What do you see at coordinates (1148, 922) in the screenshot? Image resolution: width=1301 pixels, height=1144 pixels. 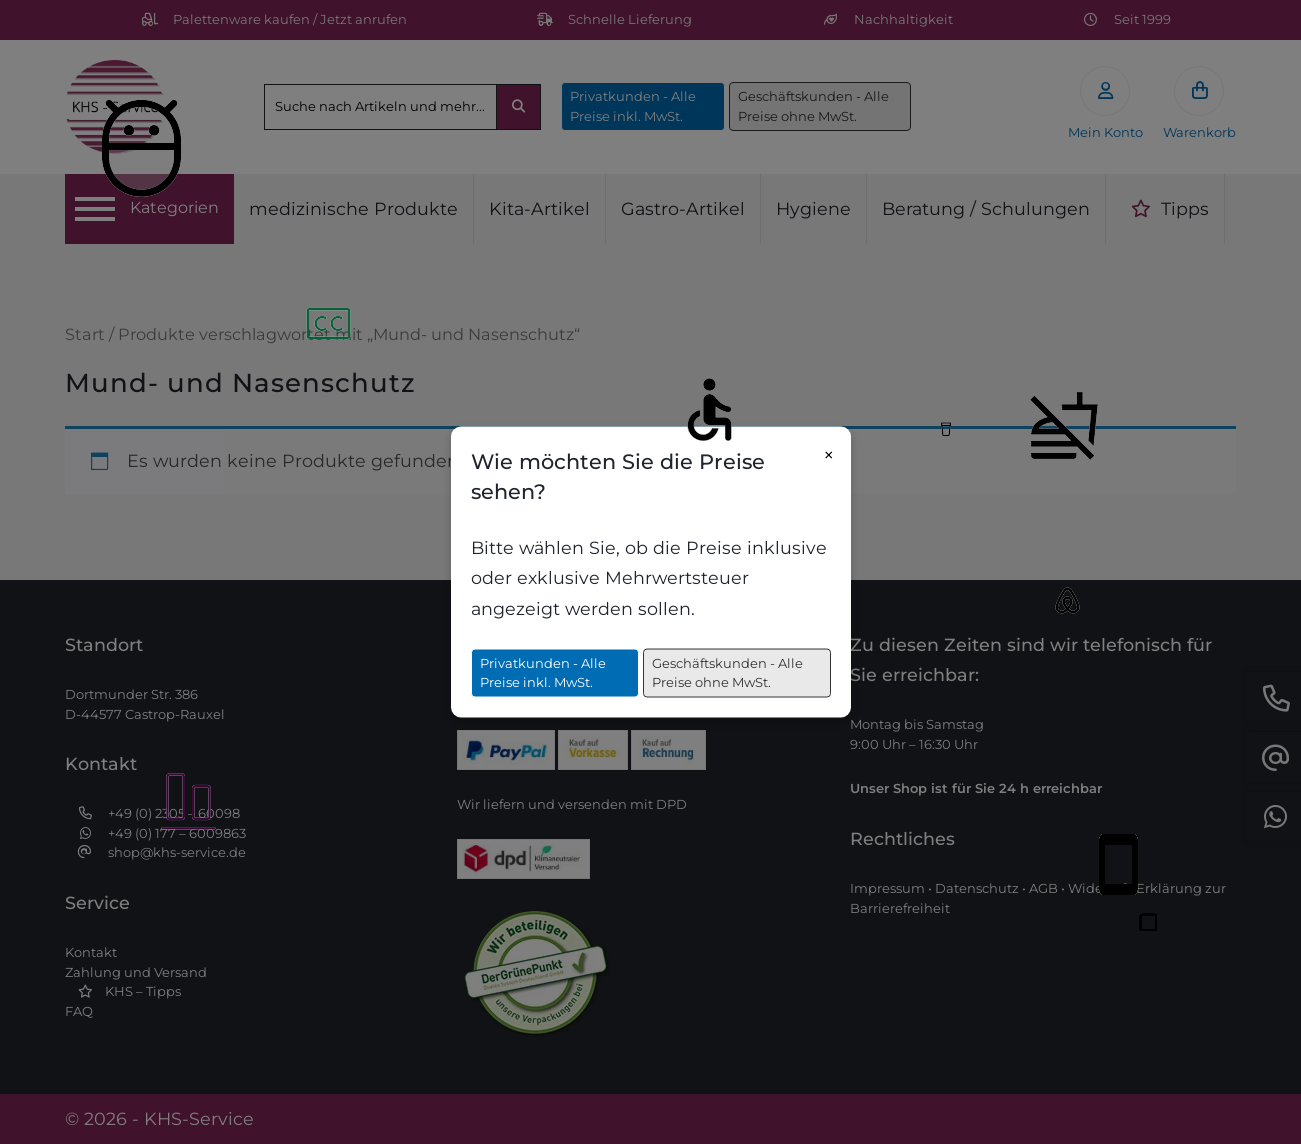 I see `crop image to square aspect ratio` at bounding box center [1148, 922].